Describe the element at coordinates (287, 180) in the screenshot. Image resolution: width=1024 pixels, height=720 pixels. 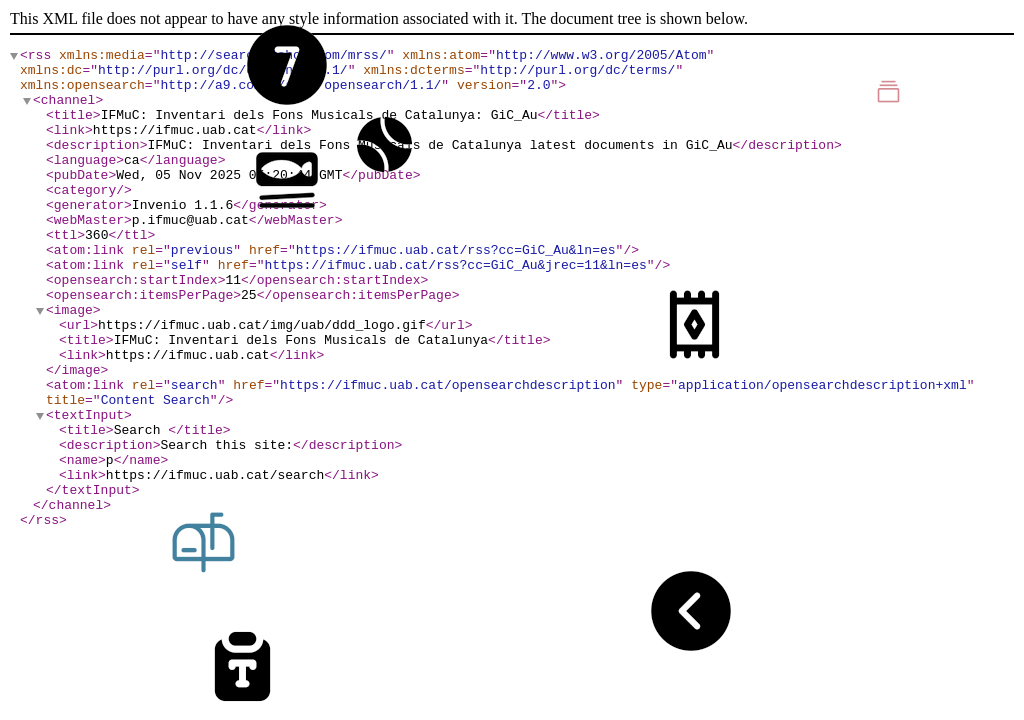
I see `browse restaurant meal options` at that location.